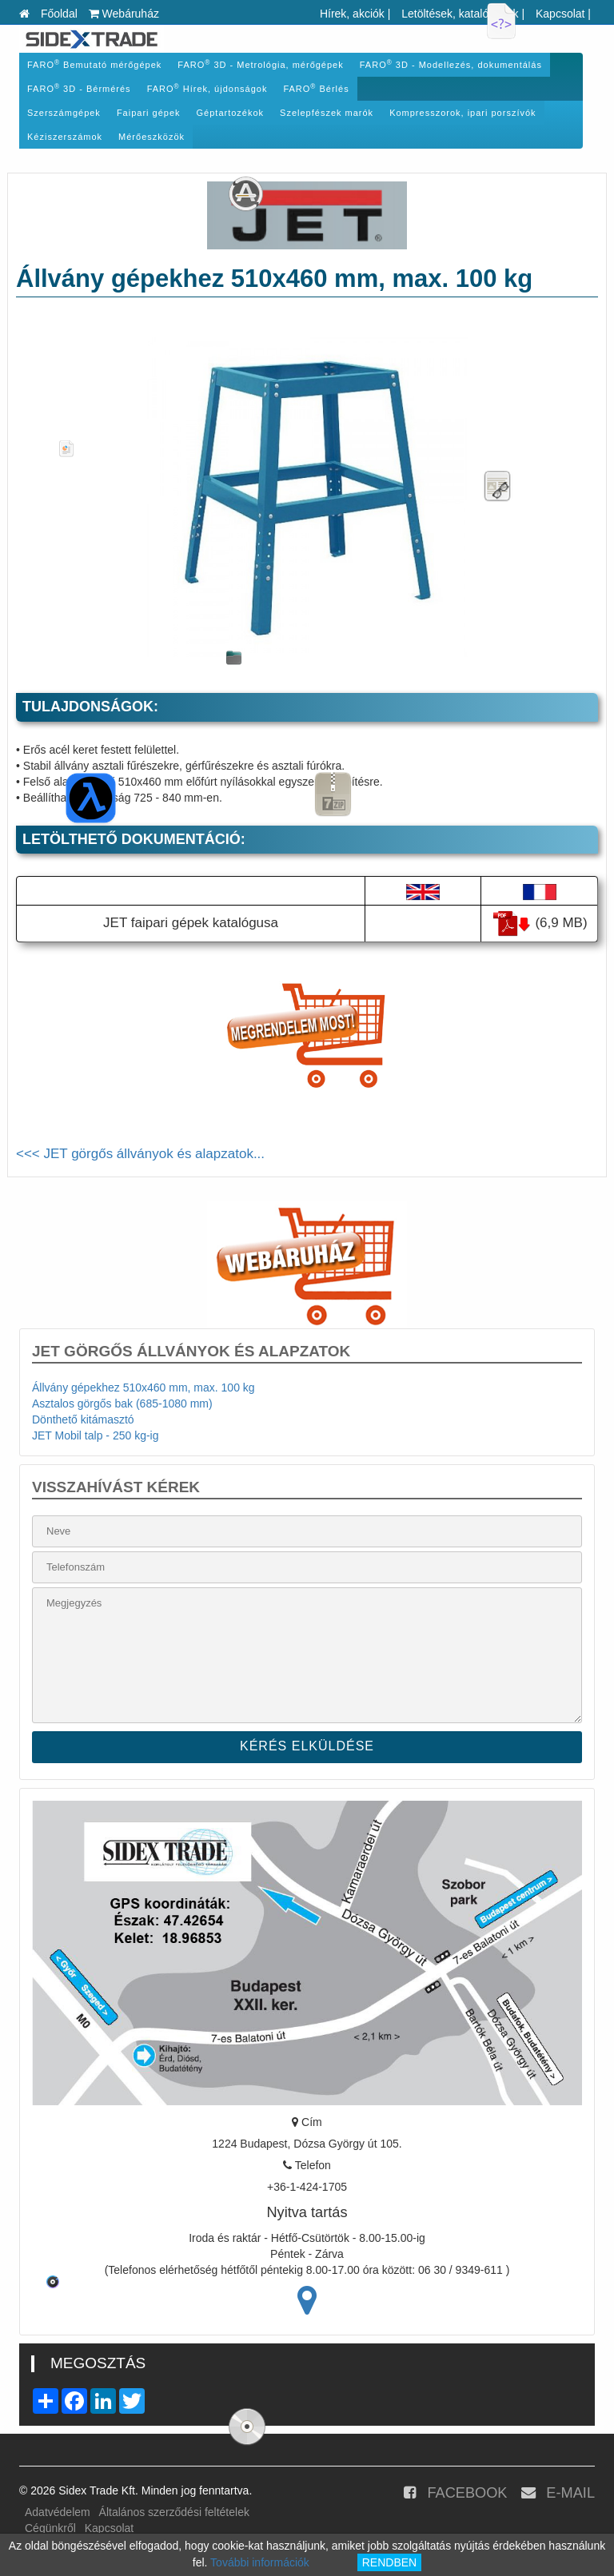 This screenshot has width=614, height=2576. I want to click on open the software update application, so click(245, 193).